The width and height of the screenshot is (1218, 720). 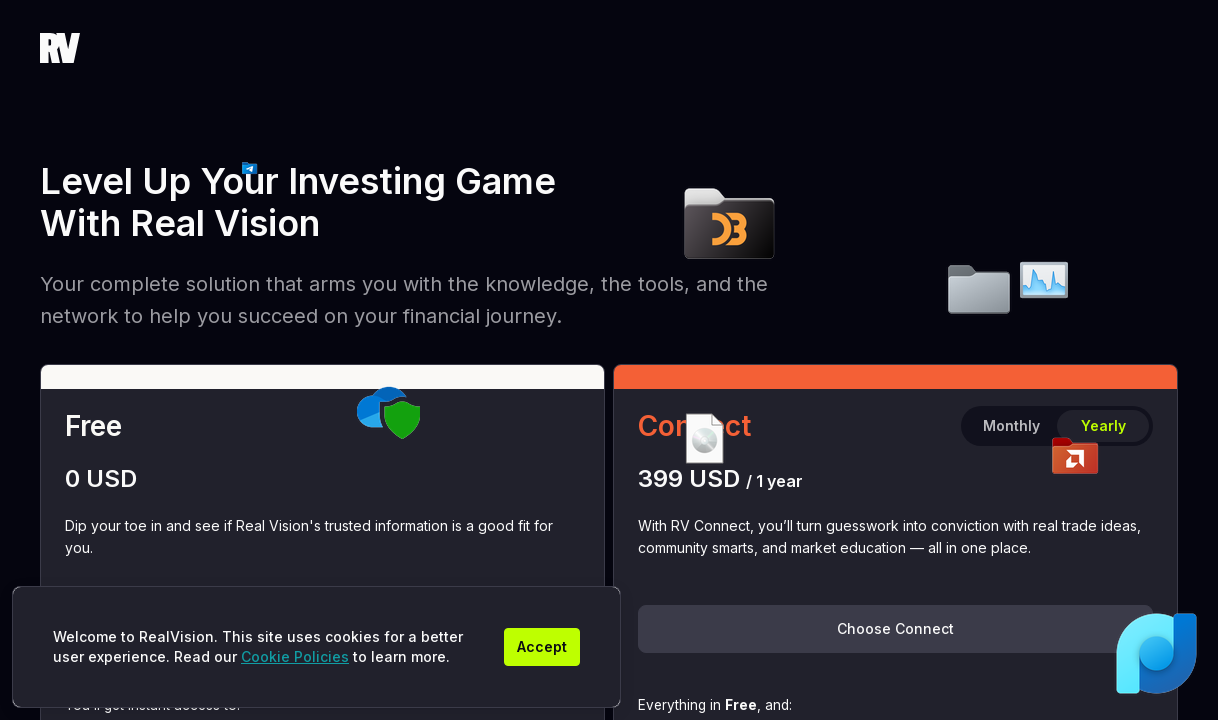 What do you see at coordinates (1044, 280) in the screenshot?
I see `open task manager application` at bounding box center [1044, 280].